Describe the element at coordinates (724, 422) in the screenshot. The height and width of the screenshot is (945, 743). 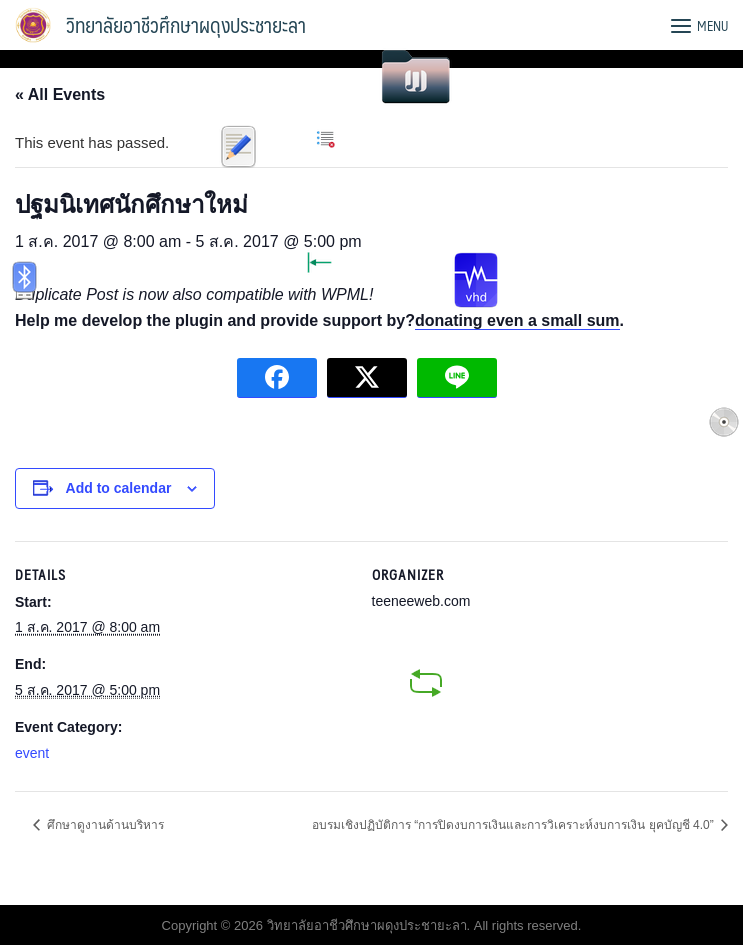
I see `indicates a DVD+R disc drive or media` at that location.